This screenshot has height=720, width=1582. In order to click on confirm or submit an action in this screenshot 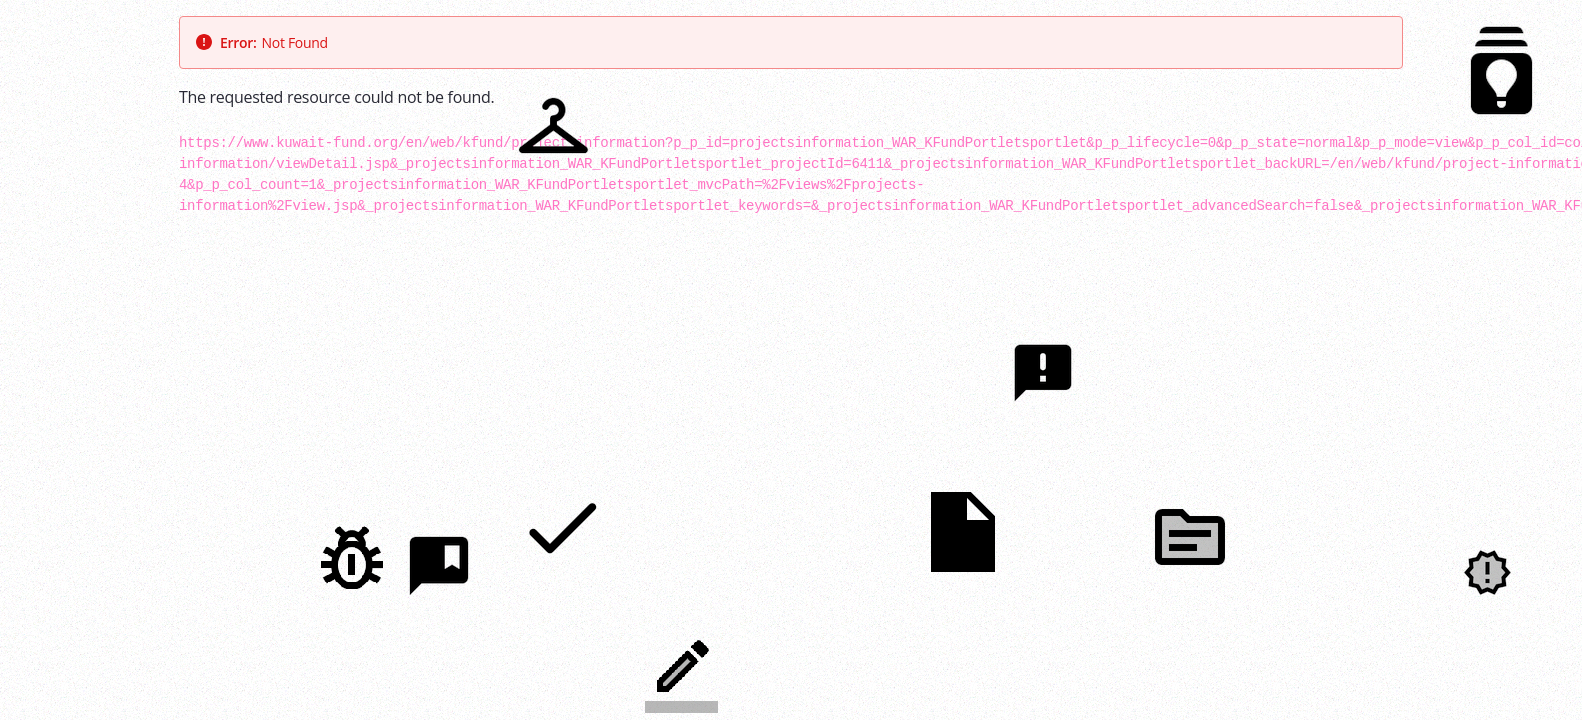, I will do `click(562, 527)`.